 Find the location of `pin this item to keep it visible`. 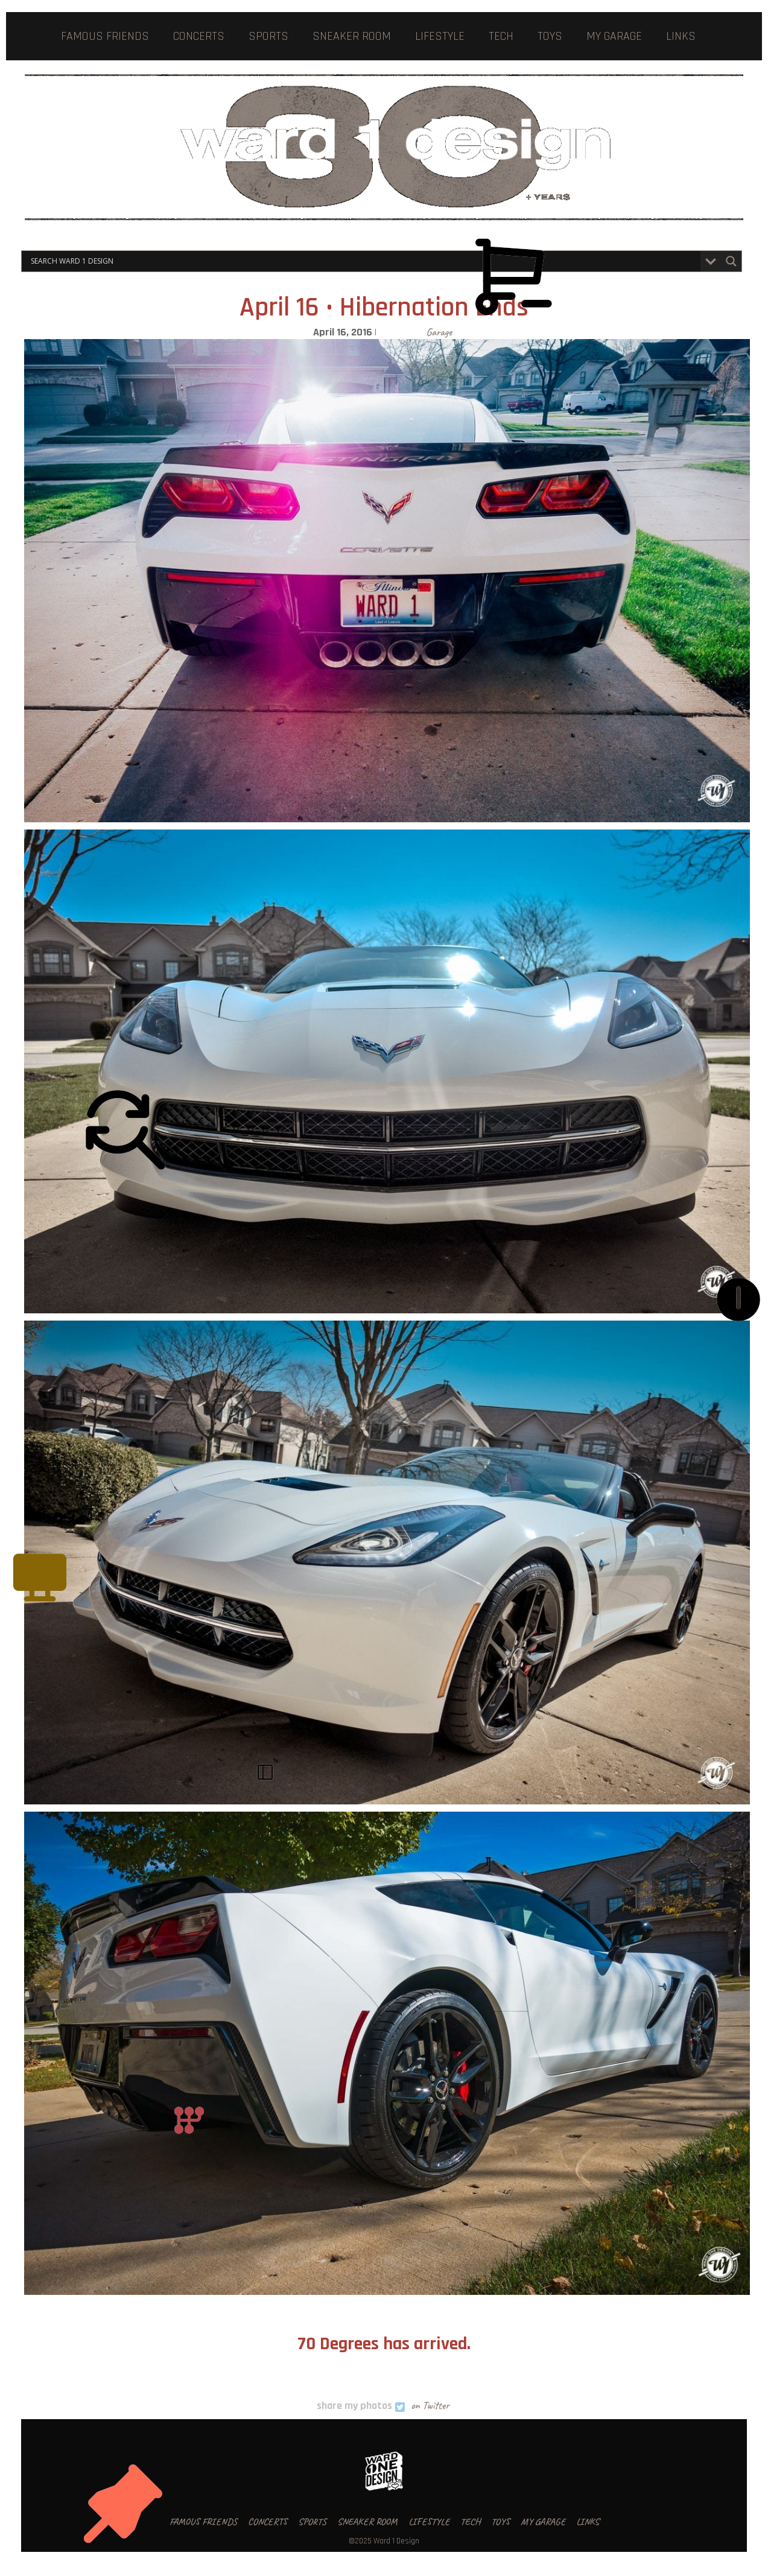

pin this item to keep it visible is located at coordinates (122, 2505).